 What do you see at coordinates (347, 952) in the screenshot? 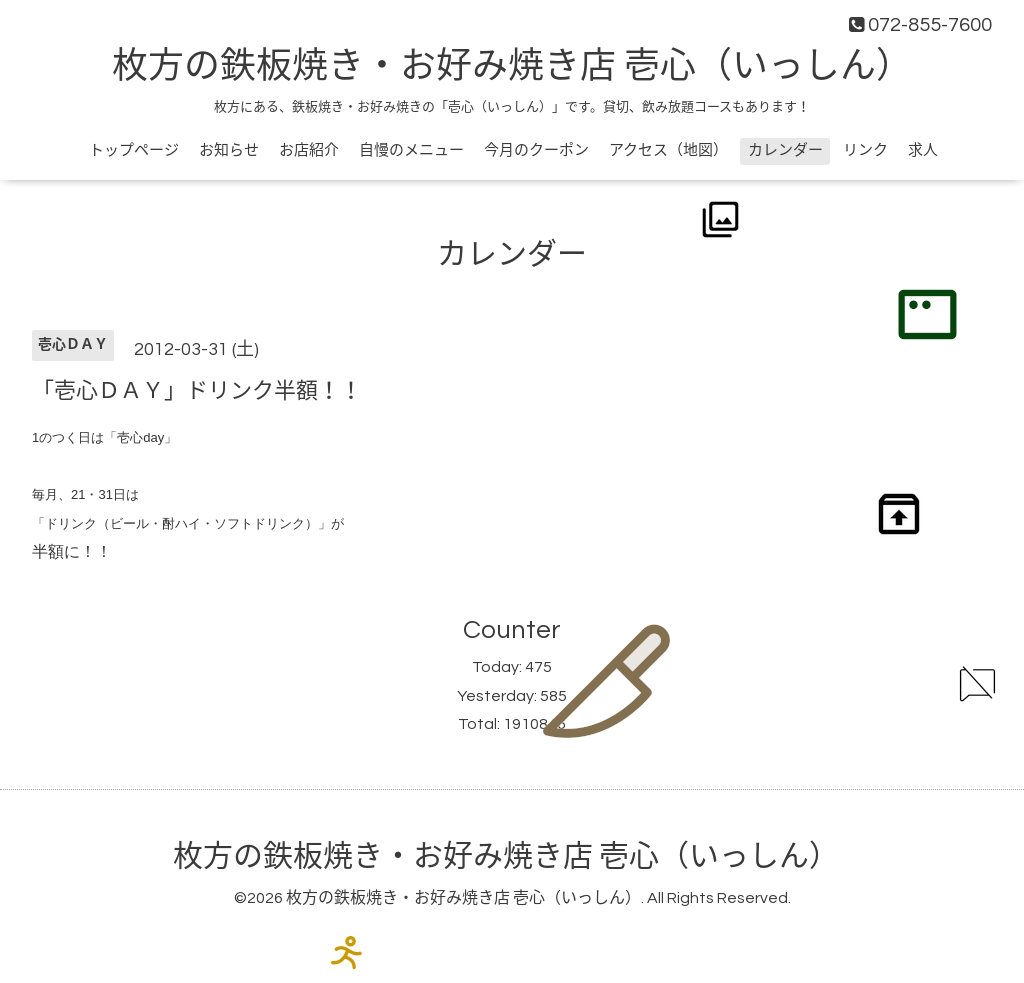
I see `start a running or fitness activity` at bounding box center [347, 952].